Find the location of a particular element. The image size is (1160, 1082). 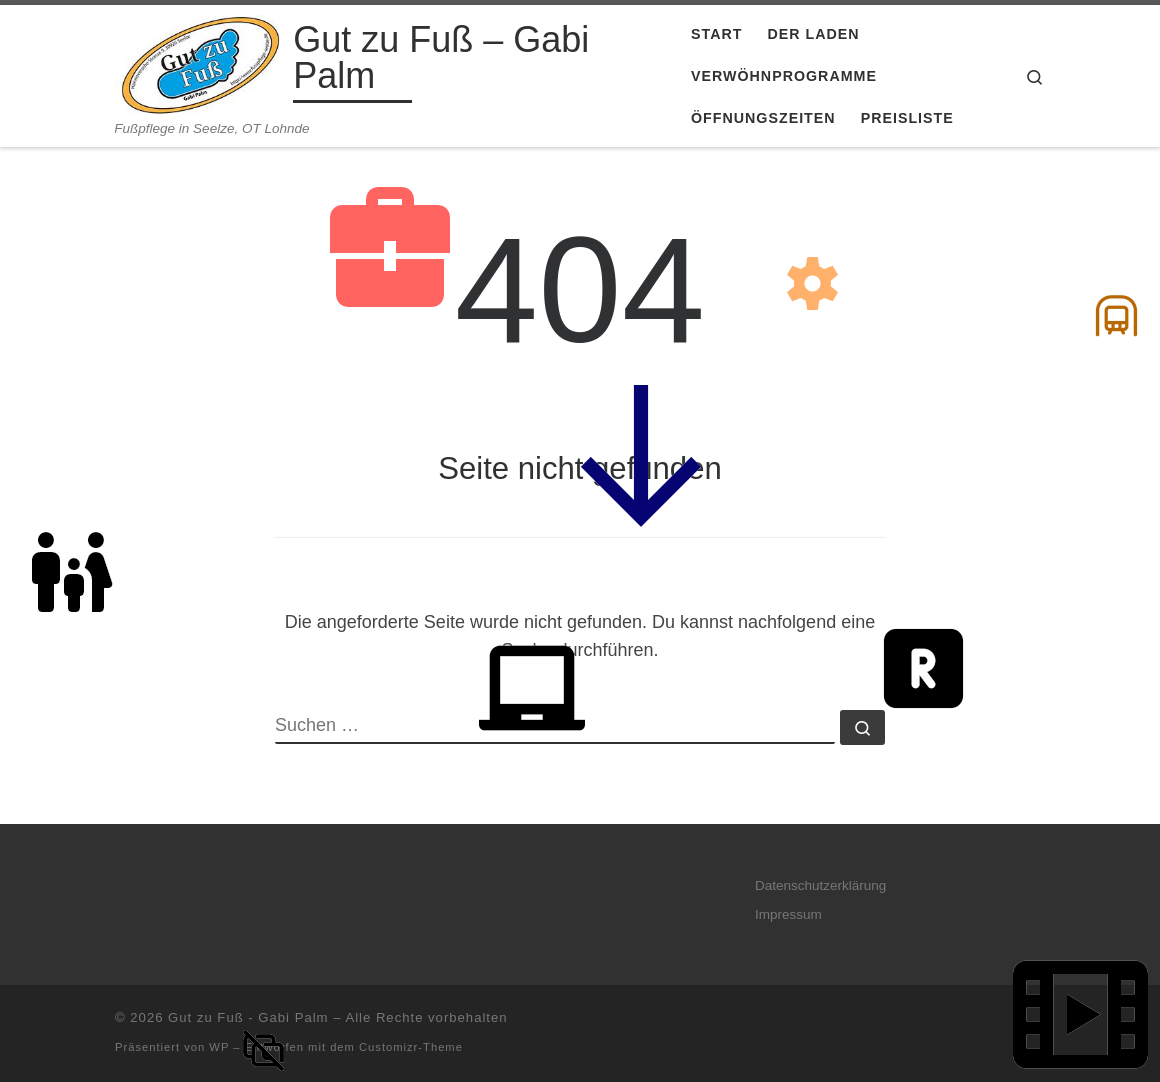

access subway or metro transit information is located at coordinates (1116, 317).